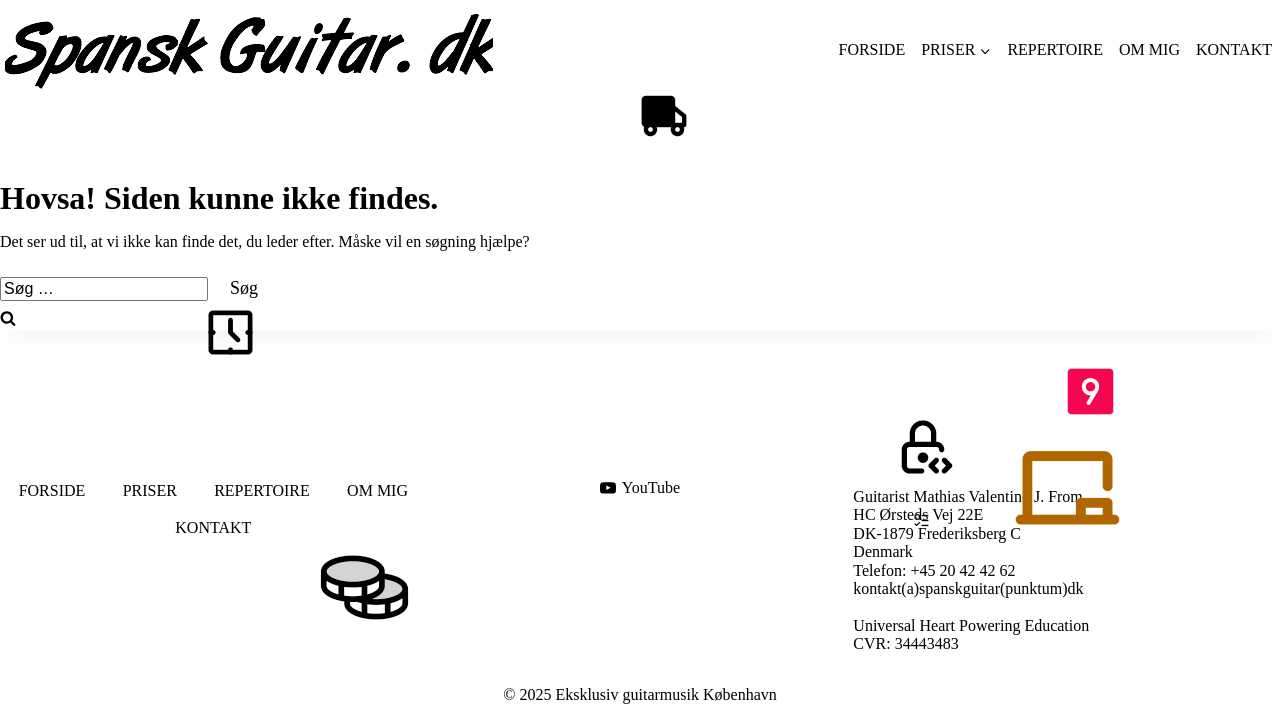 This screenshot has width=1280, height=720. I want to click on select the number nine, so click(1090, 391).